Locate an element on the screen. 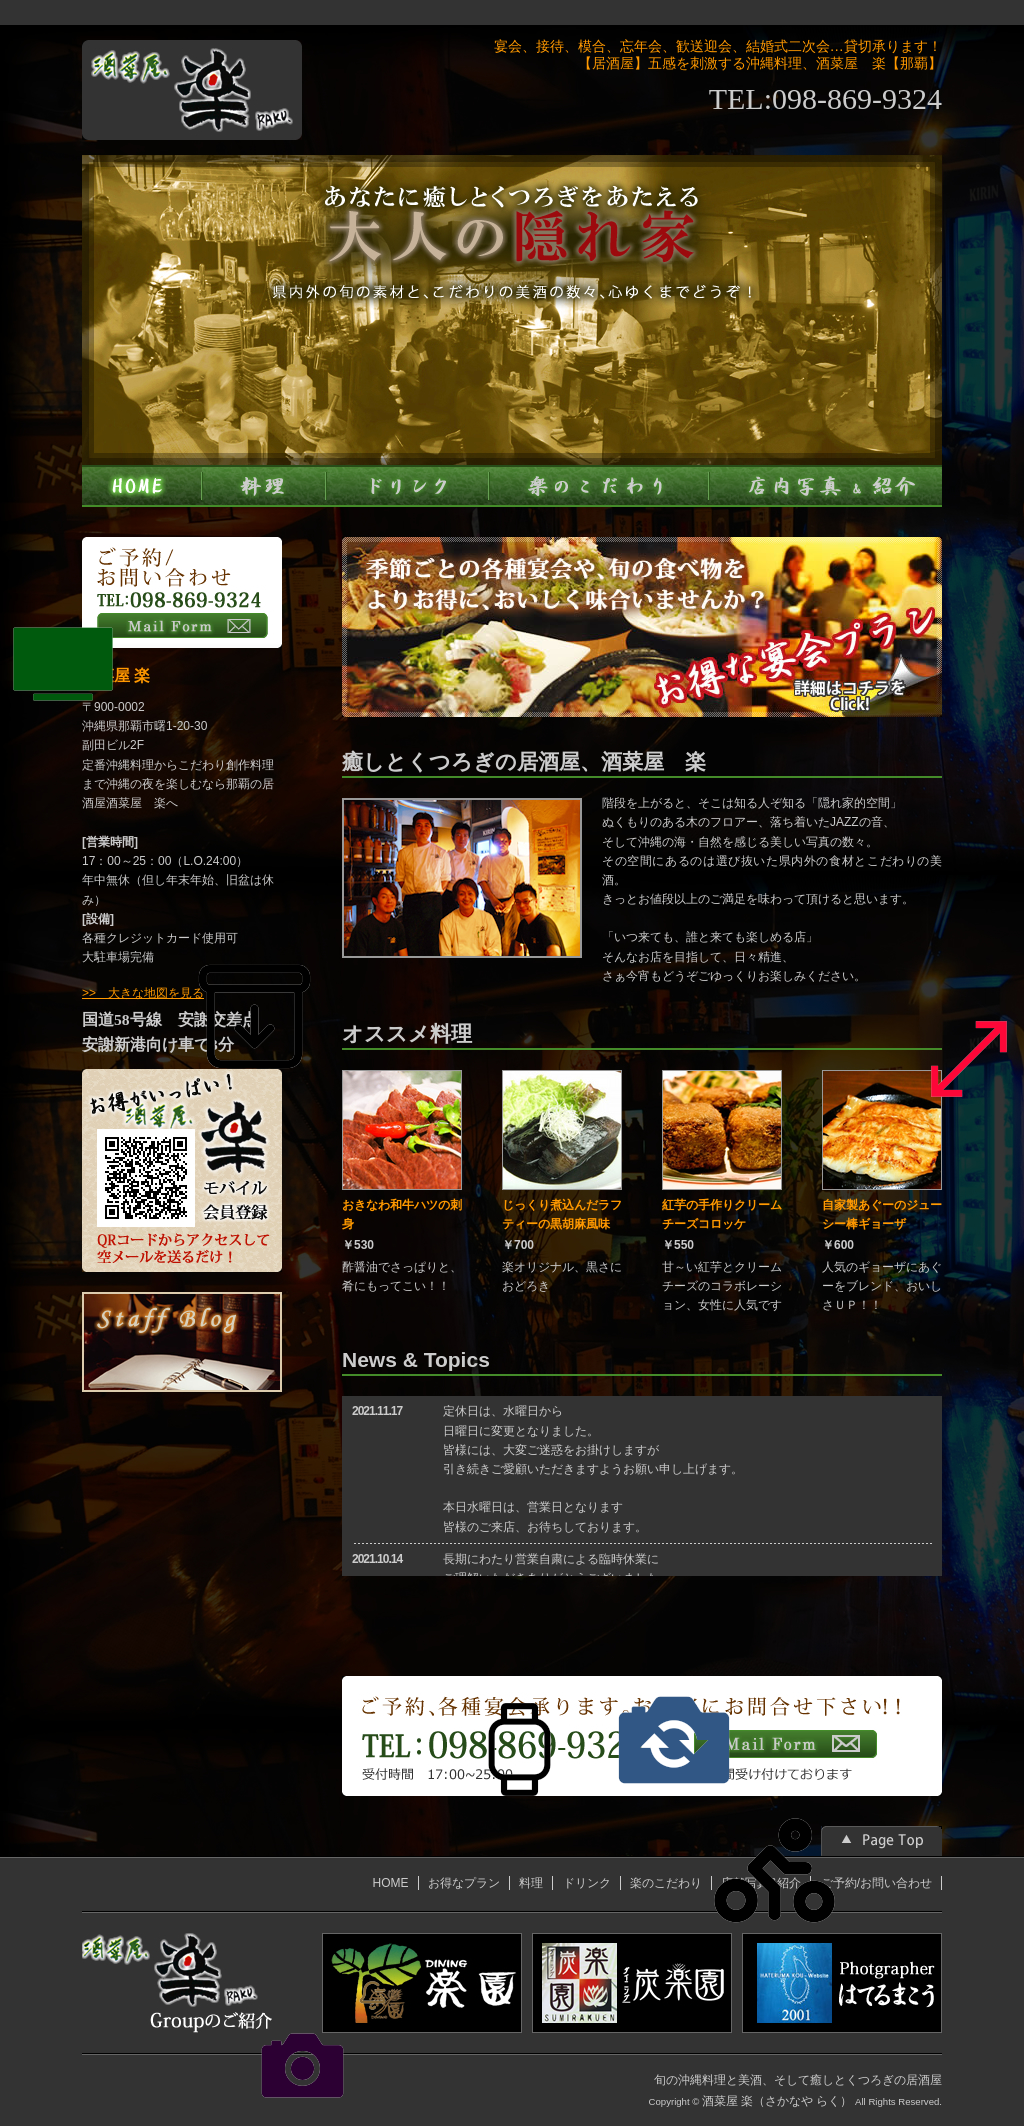 The height and width of the screenshot is (2126, 1024). switch between front and rear camera is located at coordinates (674, 1740).